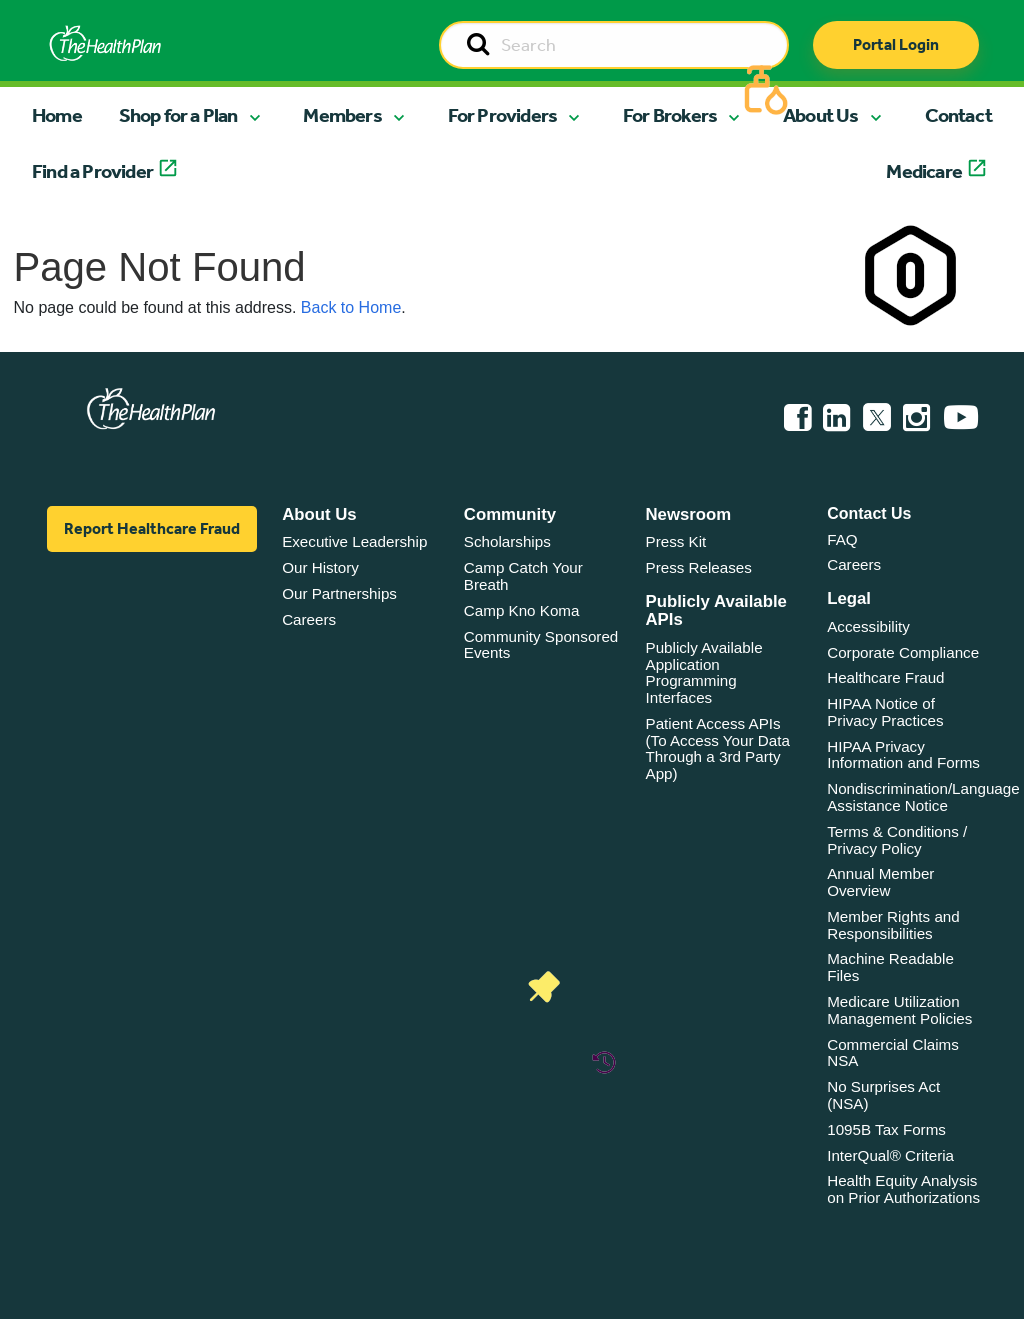 The image size is (1024, 1319). I want to click on pin an item to keep it visible, so click(543, 988).